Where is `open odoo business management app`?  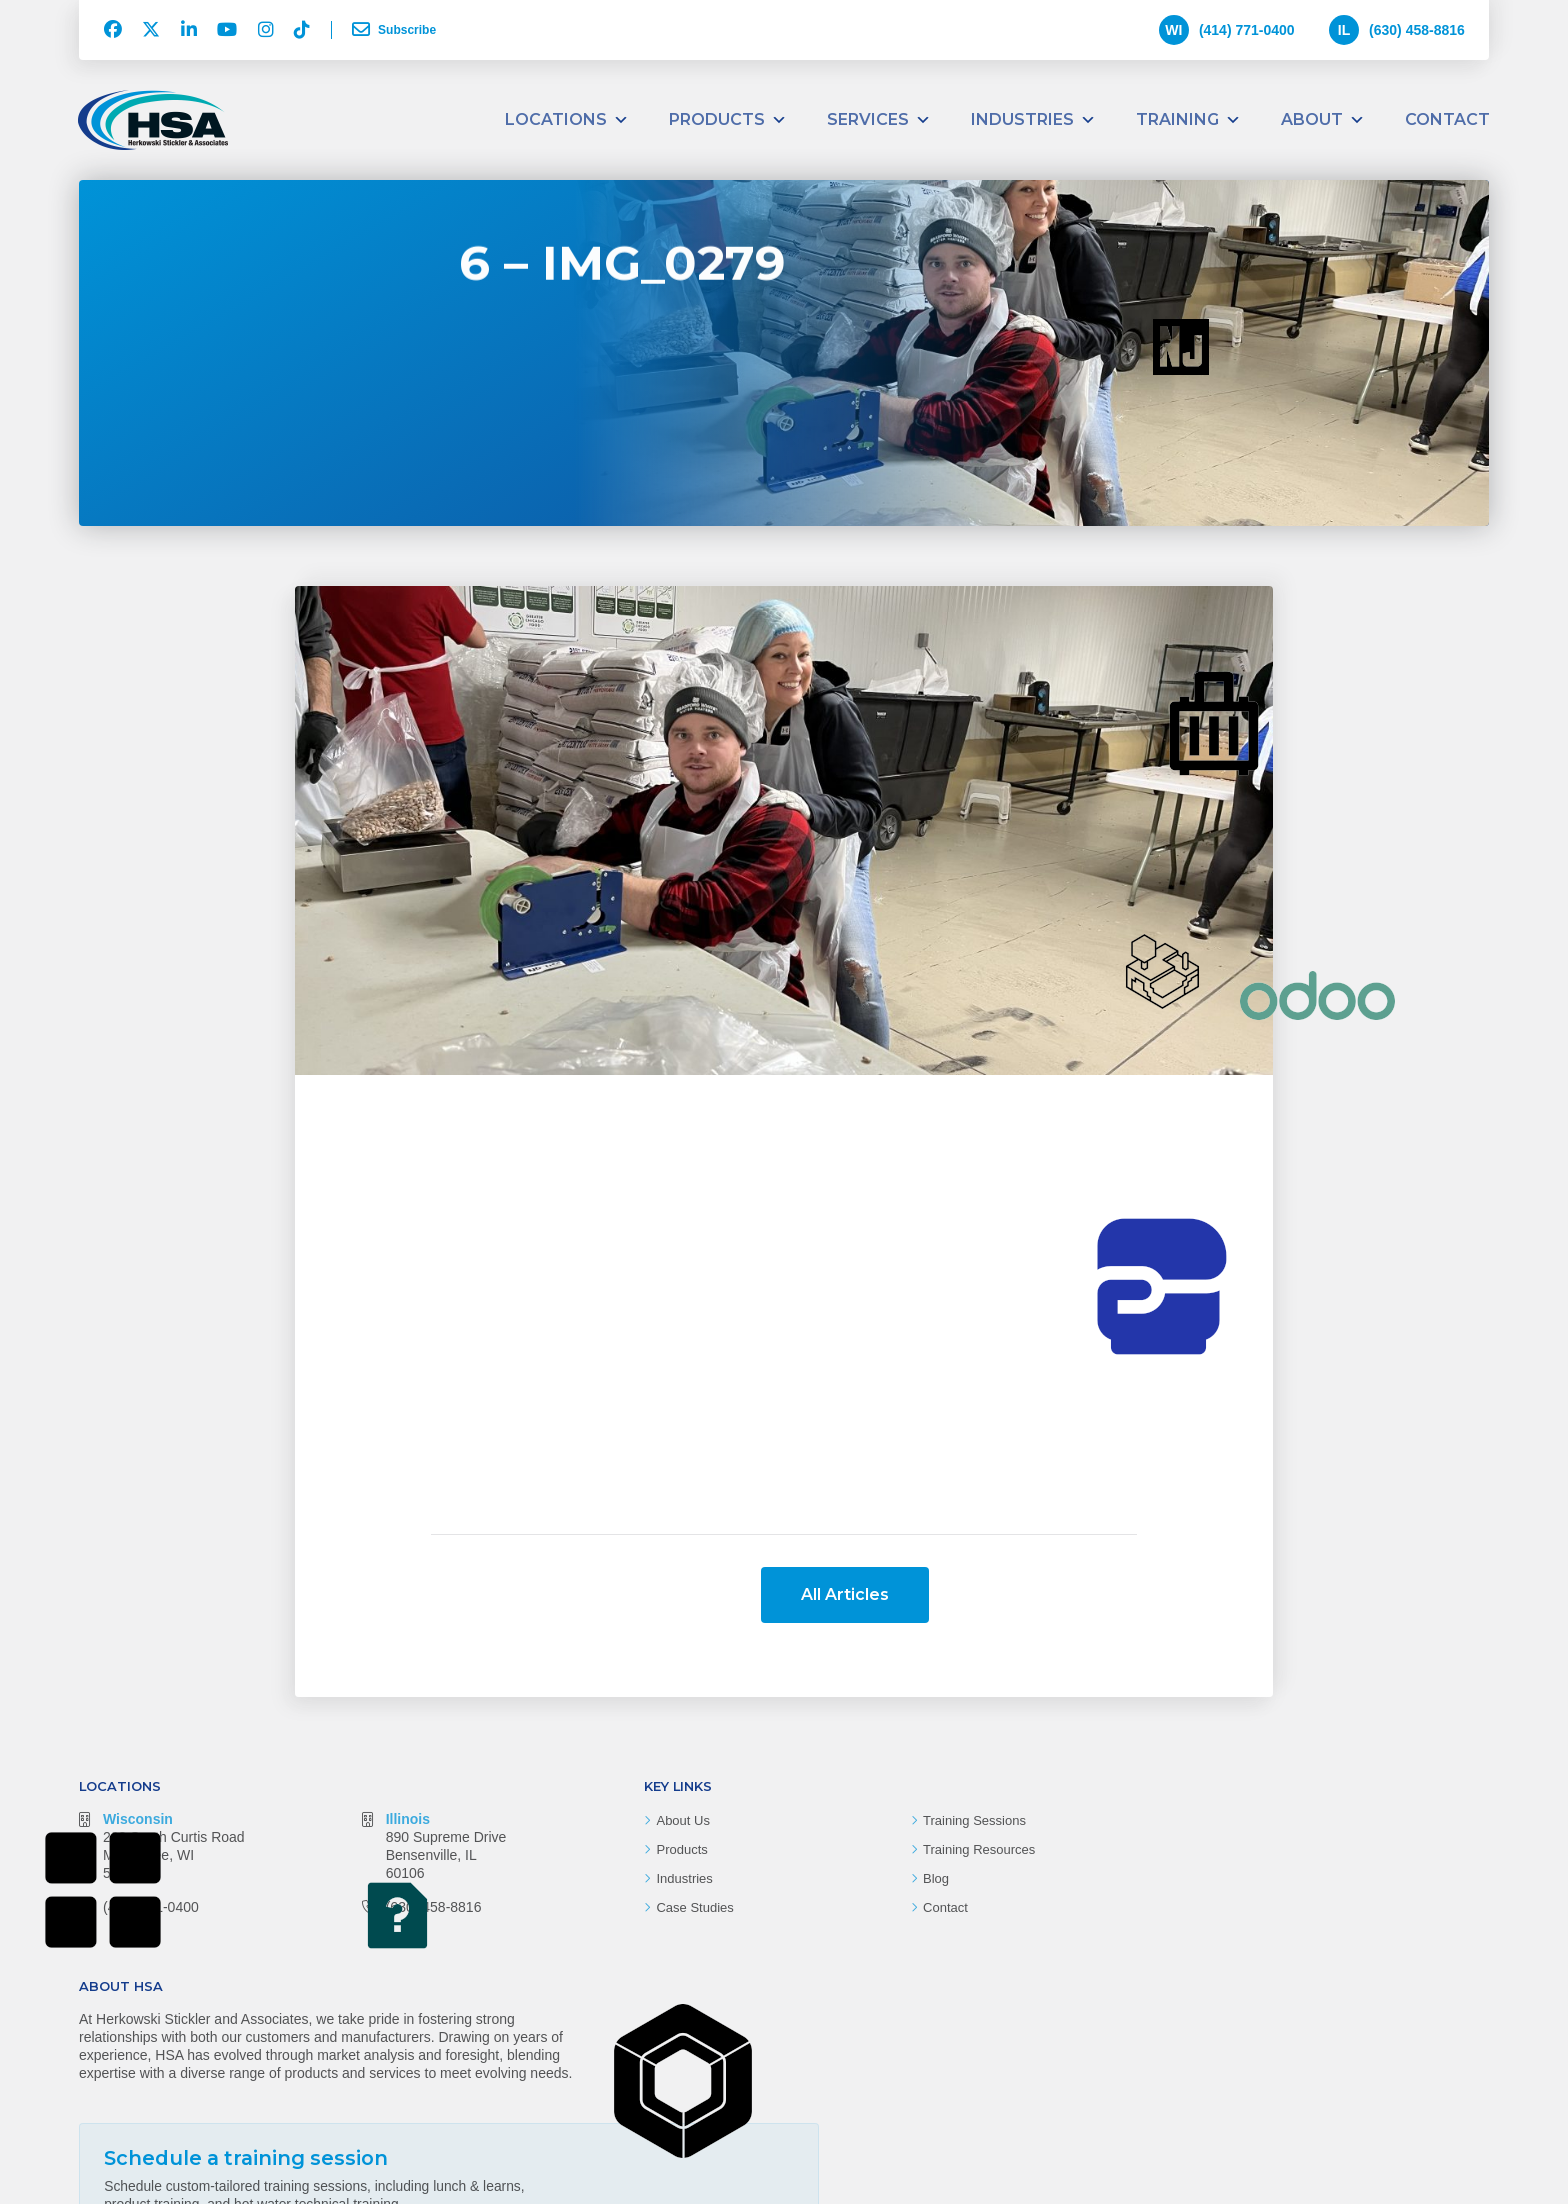
open odoo business management app is located at coordinates (1317, 995).